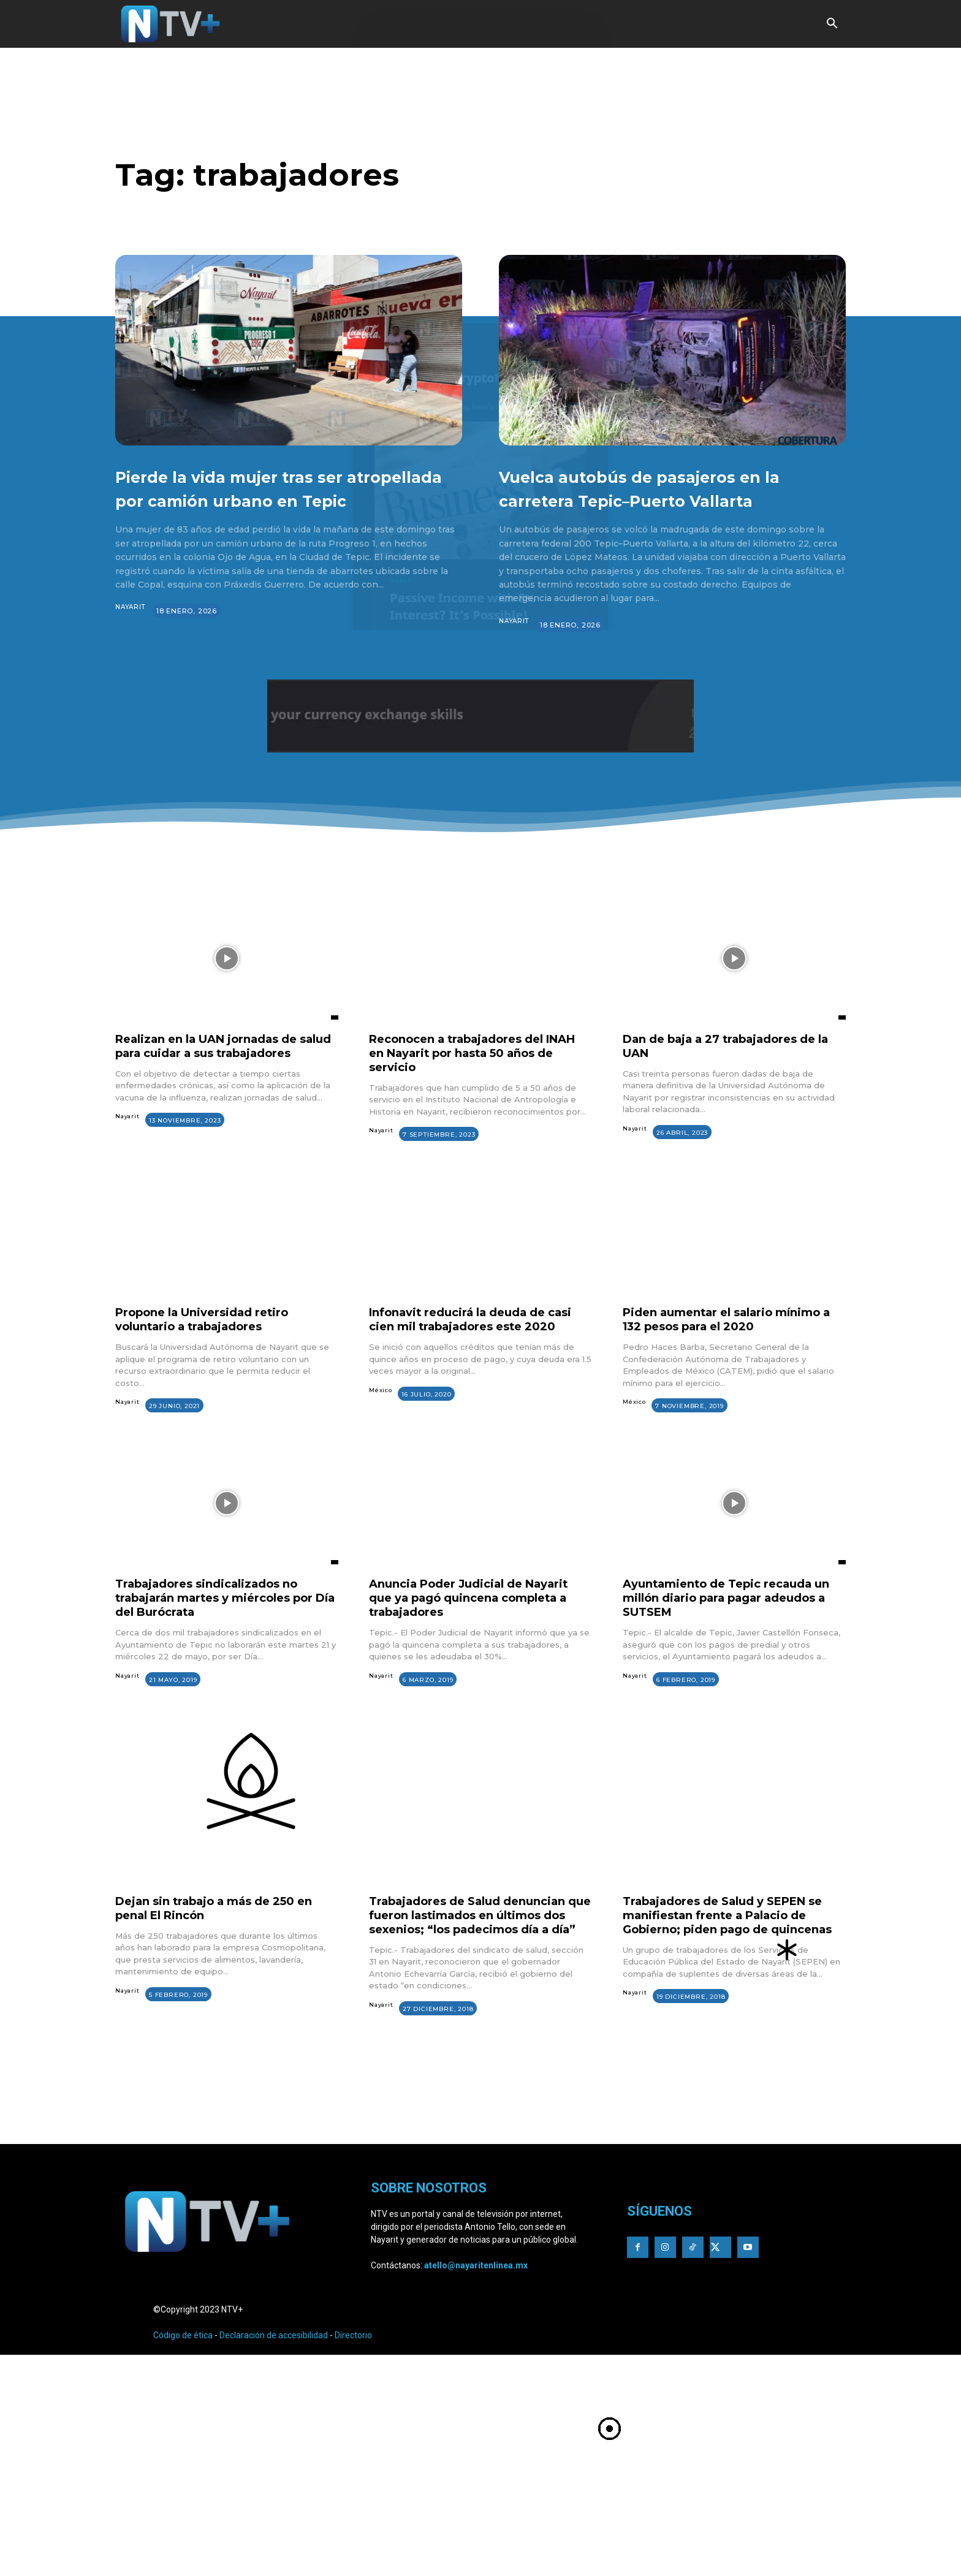  Describe the element at coordinates (251, 1781) in the screenshot. I see `access outdoor or camping-related features` at that location.